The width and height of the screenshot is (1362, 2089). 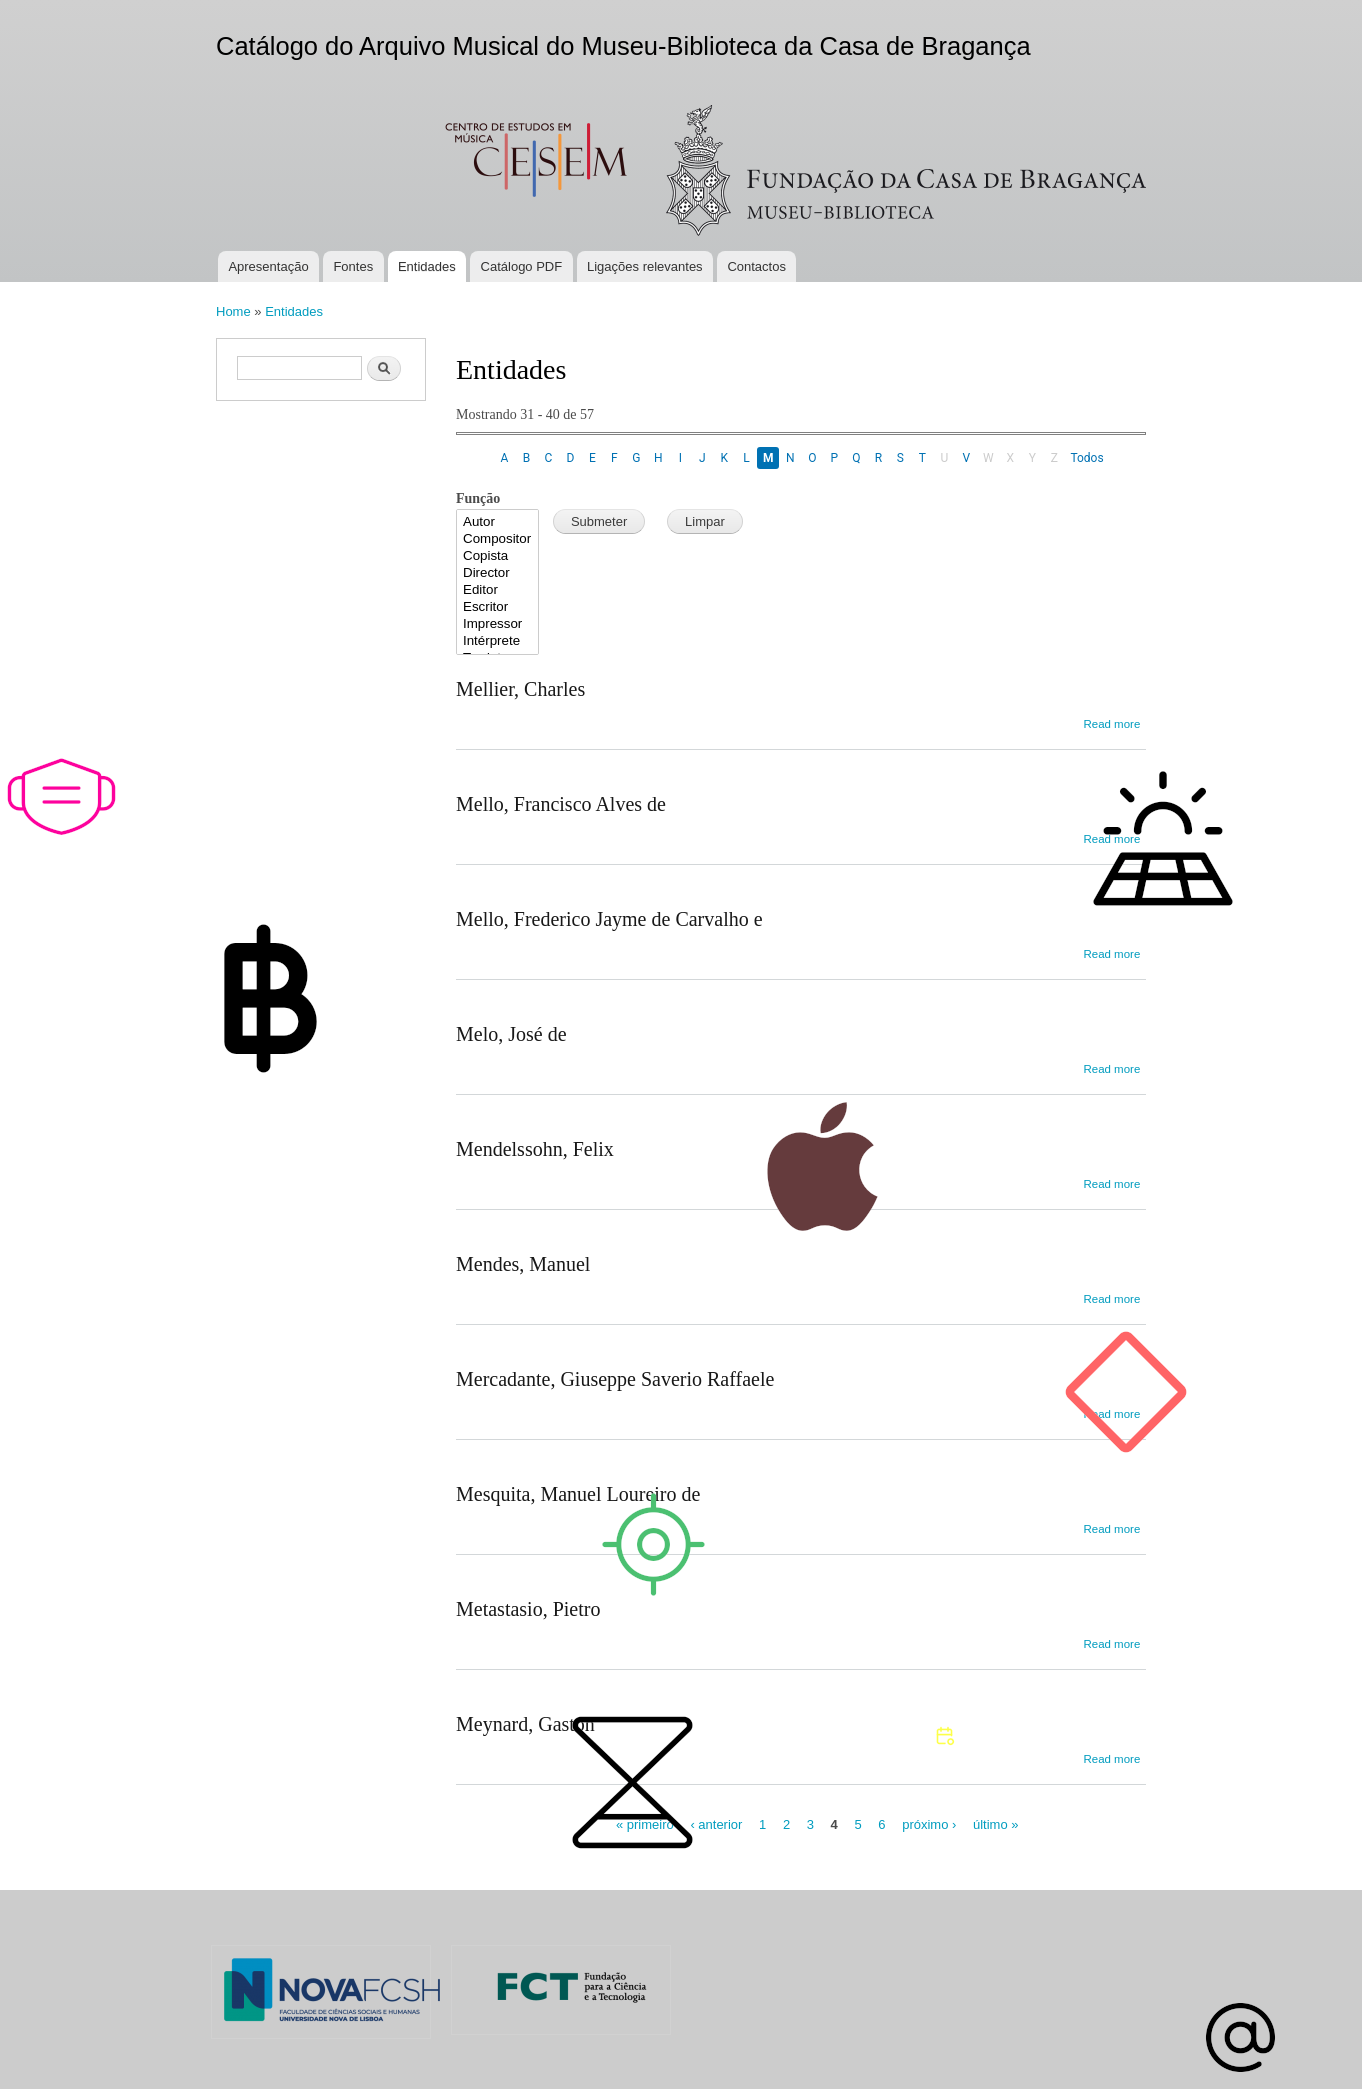 What do you see at coordinates (632, 1782) in the screenshot?
I see `indicates time running low or nearly expired` at bounding box center [632, 1782].